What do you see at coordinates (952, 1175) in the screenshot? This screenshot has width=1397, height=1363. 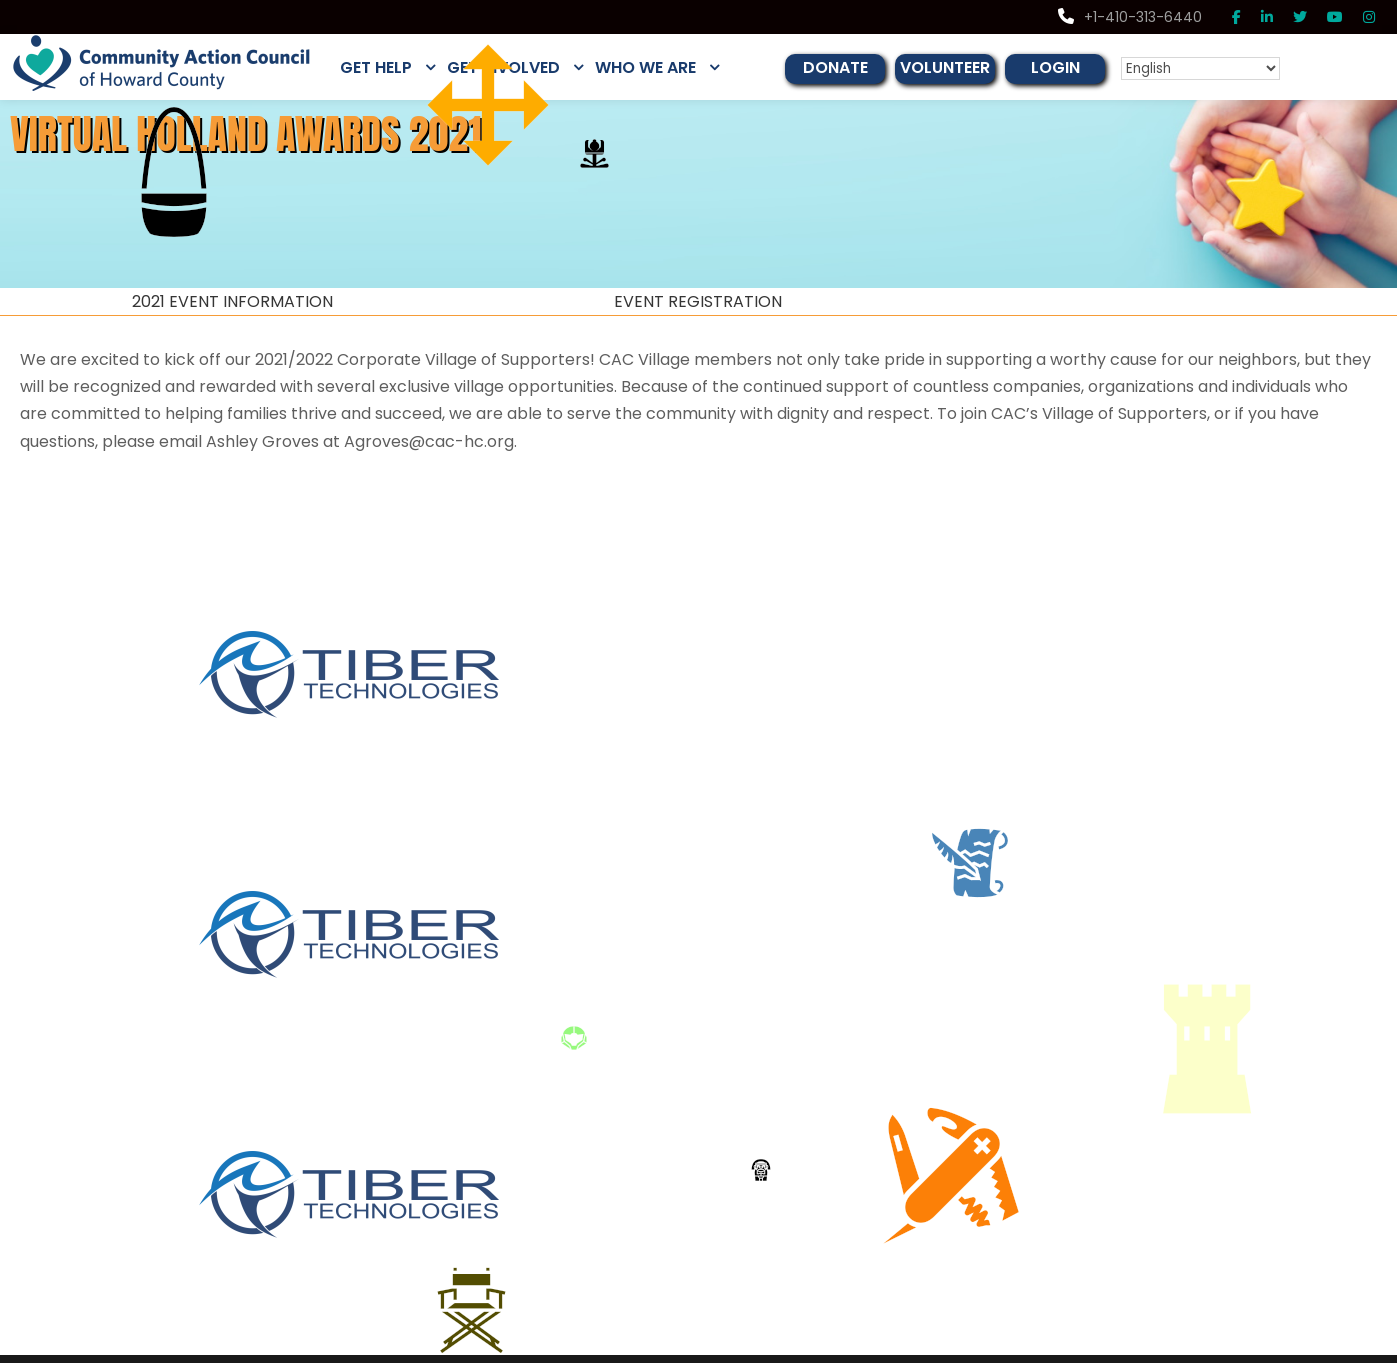 I see `access multi-tool or utility features` at bounding box center [952, 1175].